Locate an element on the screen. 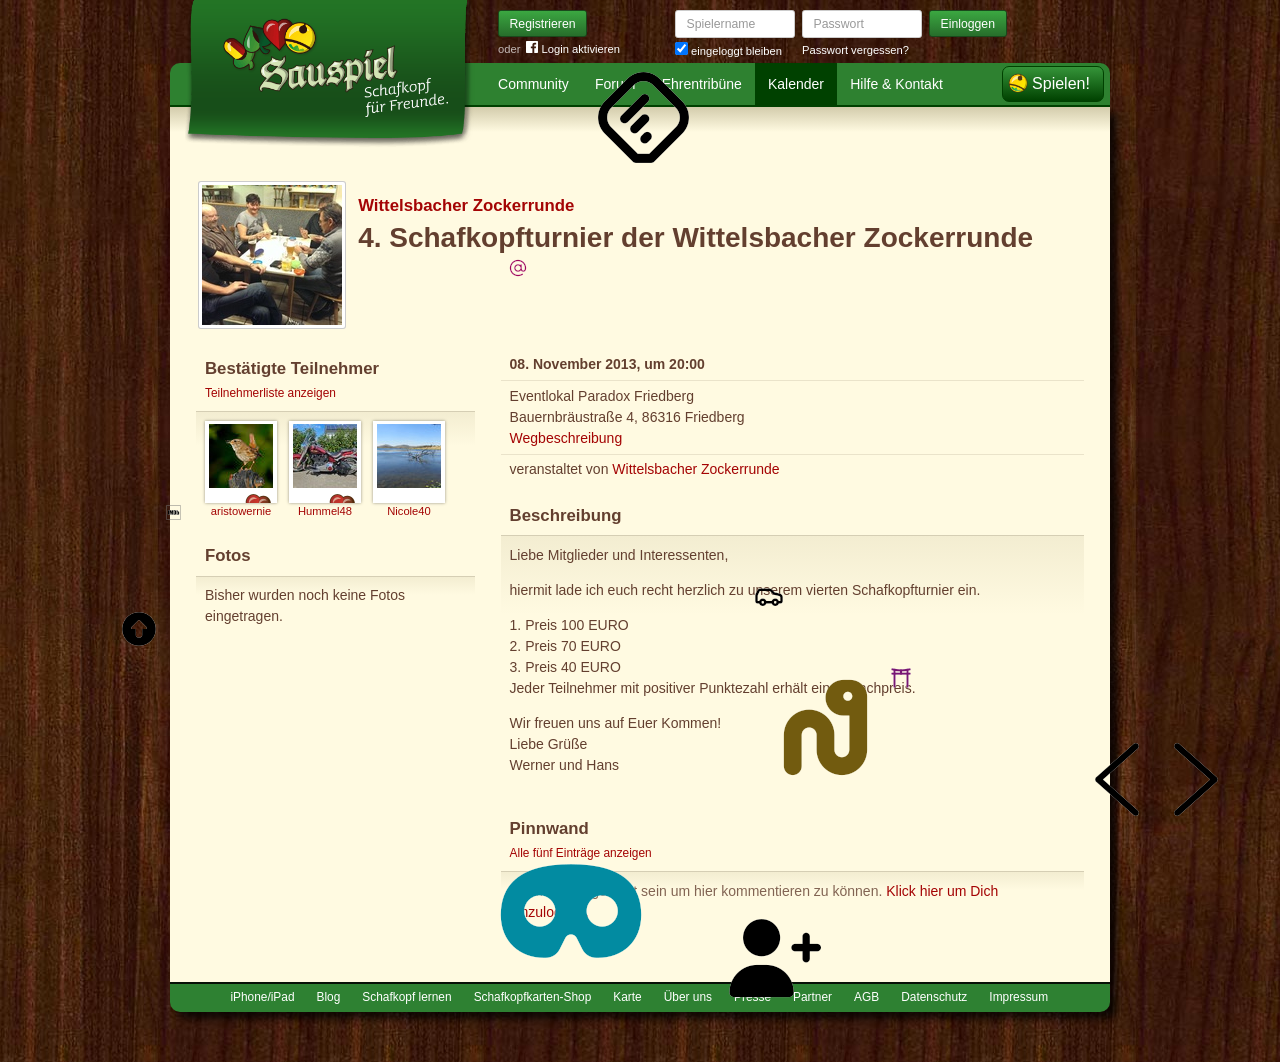 The image size is (1280, 1062). view or edit source code is located at coordinates (1156, 779).